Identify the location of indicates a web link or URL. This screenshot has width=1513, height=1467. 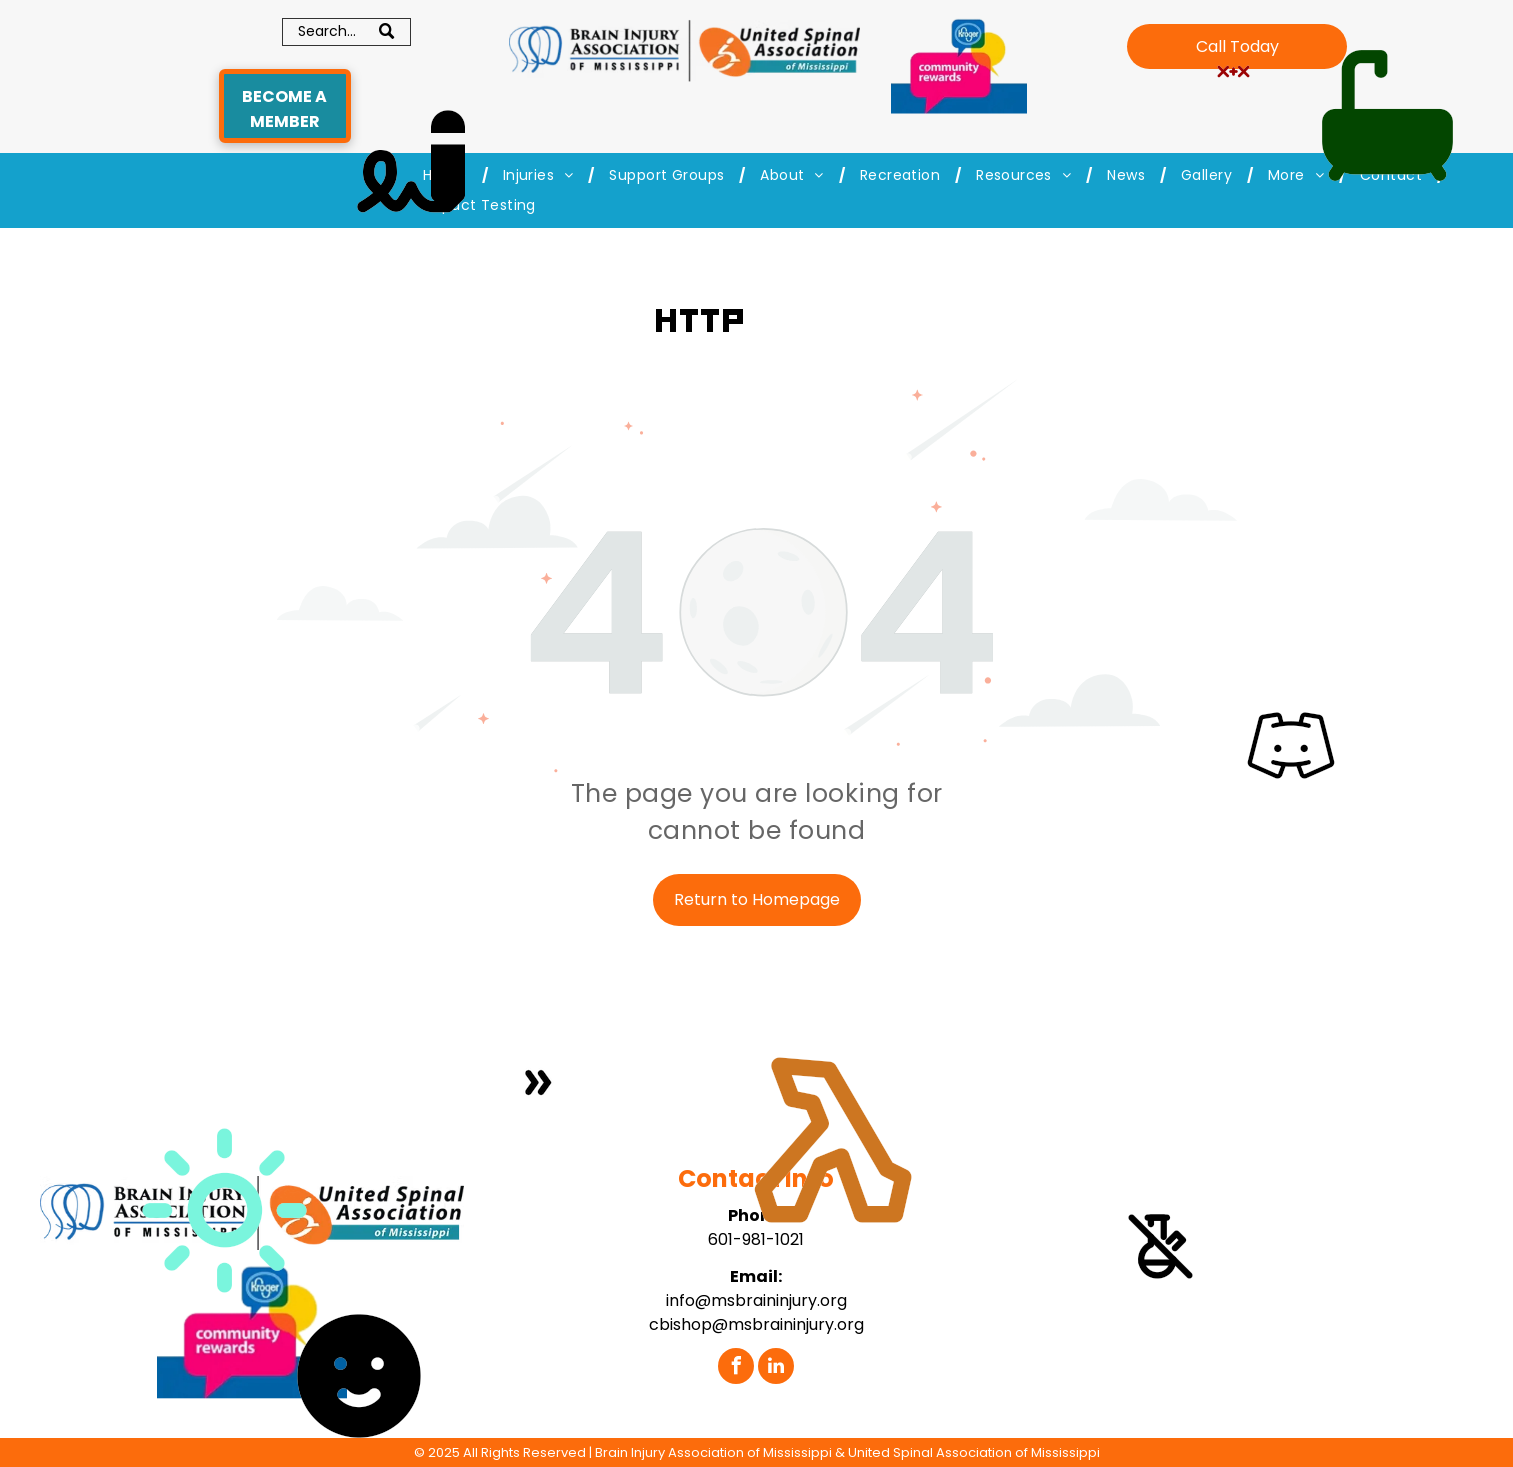
(699, 320).